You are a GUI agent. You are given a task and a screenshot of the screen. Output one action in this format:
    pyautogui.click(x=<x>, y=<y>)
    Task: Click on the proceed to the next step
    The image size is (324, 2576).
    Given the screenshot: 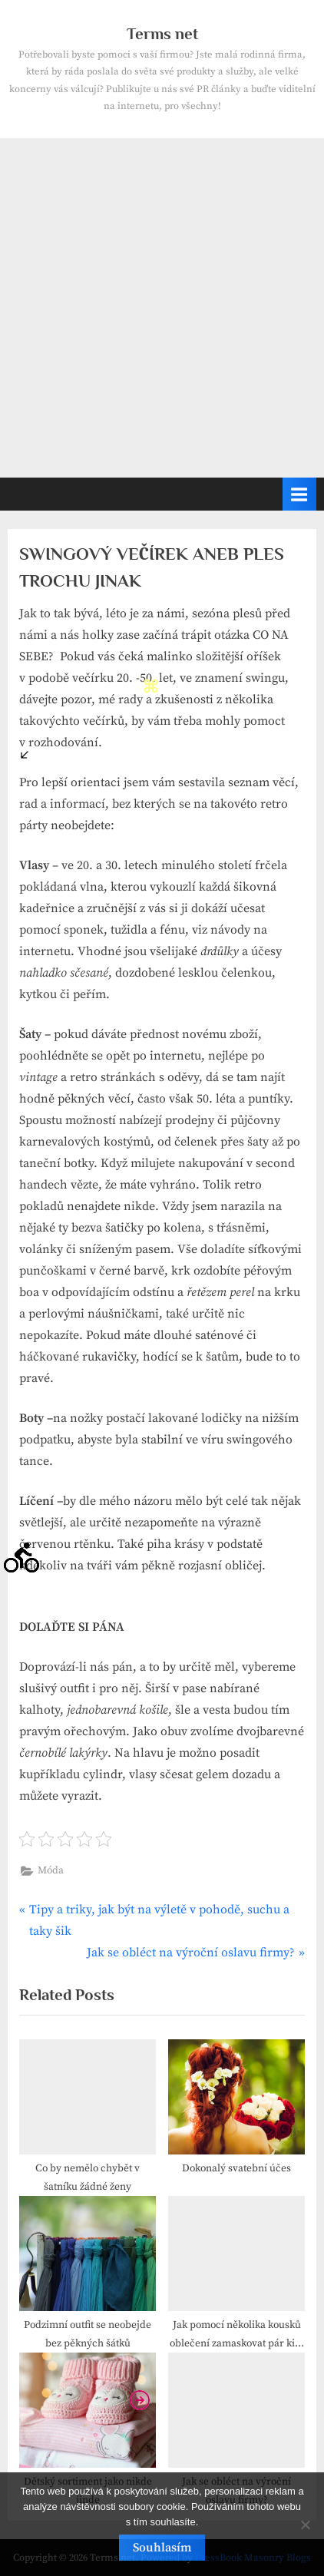 What is the action you would take?
    pyautogui.click(x=140, y=2400)
    